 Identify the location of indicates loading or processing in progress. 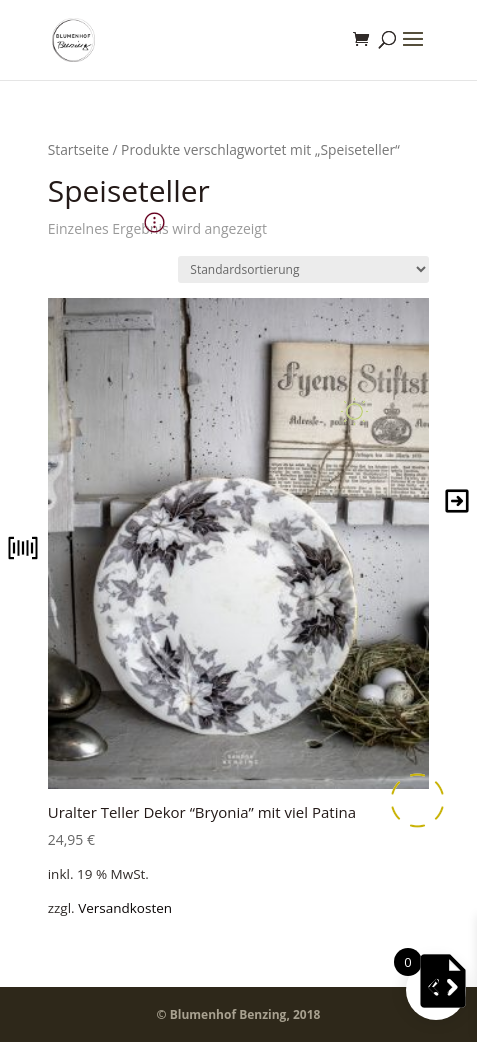
(417, 800).